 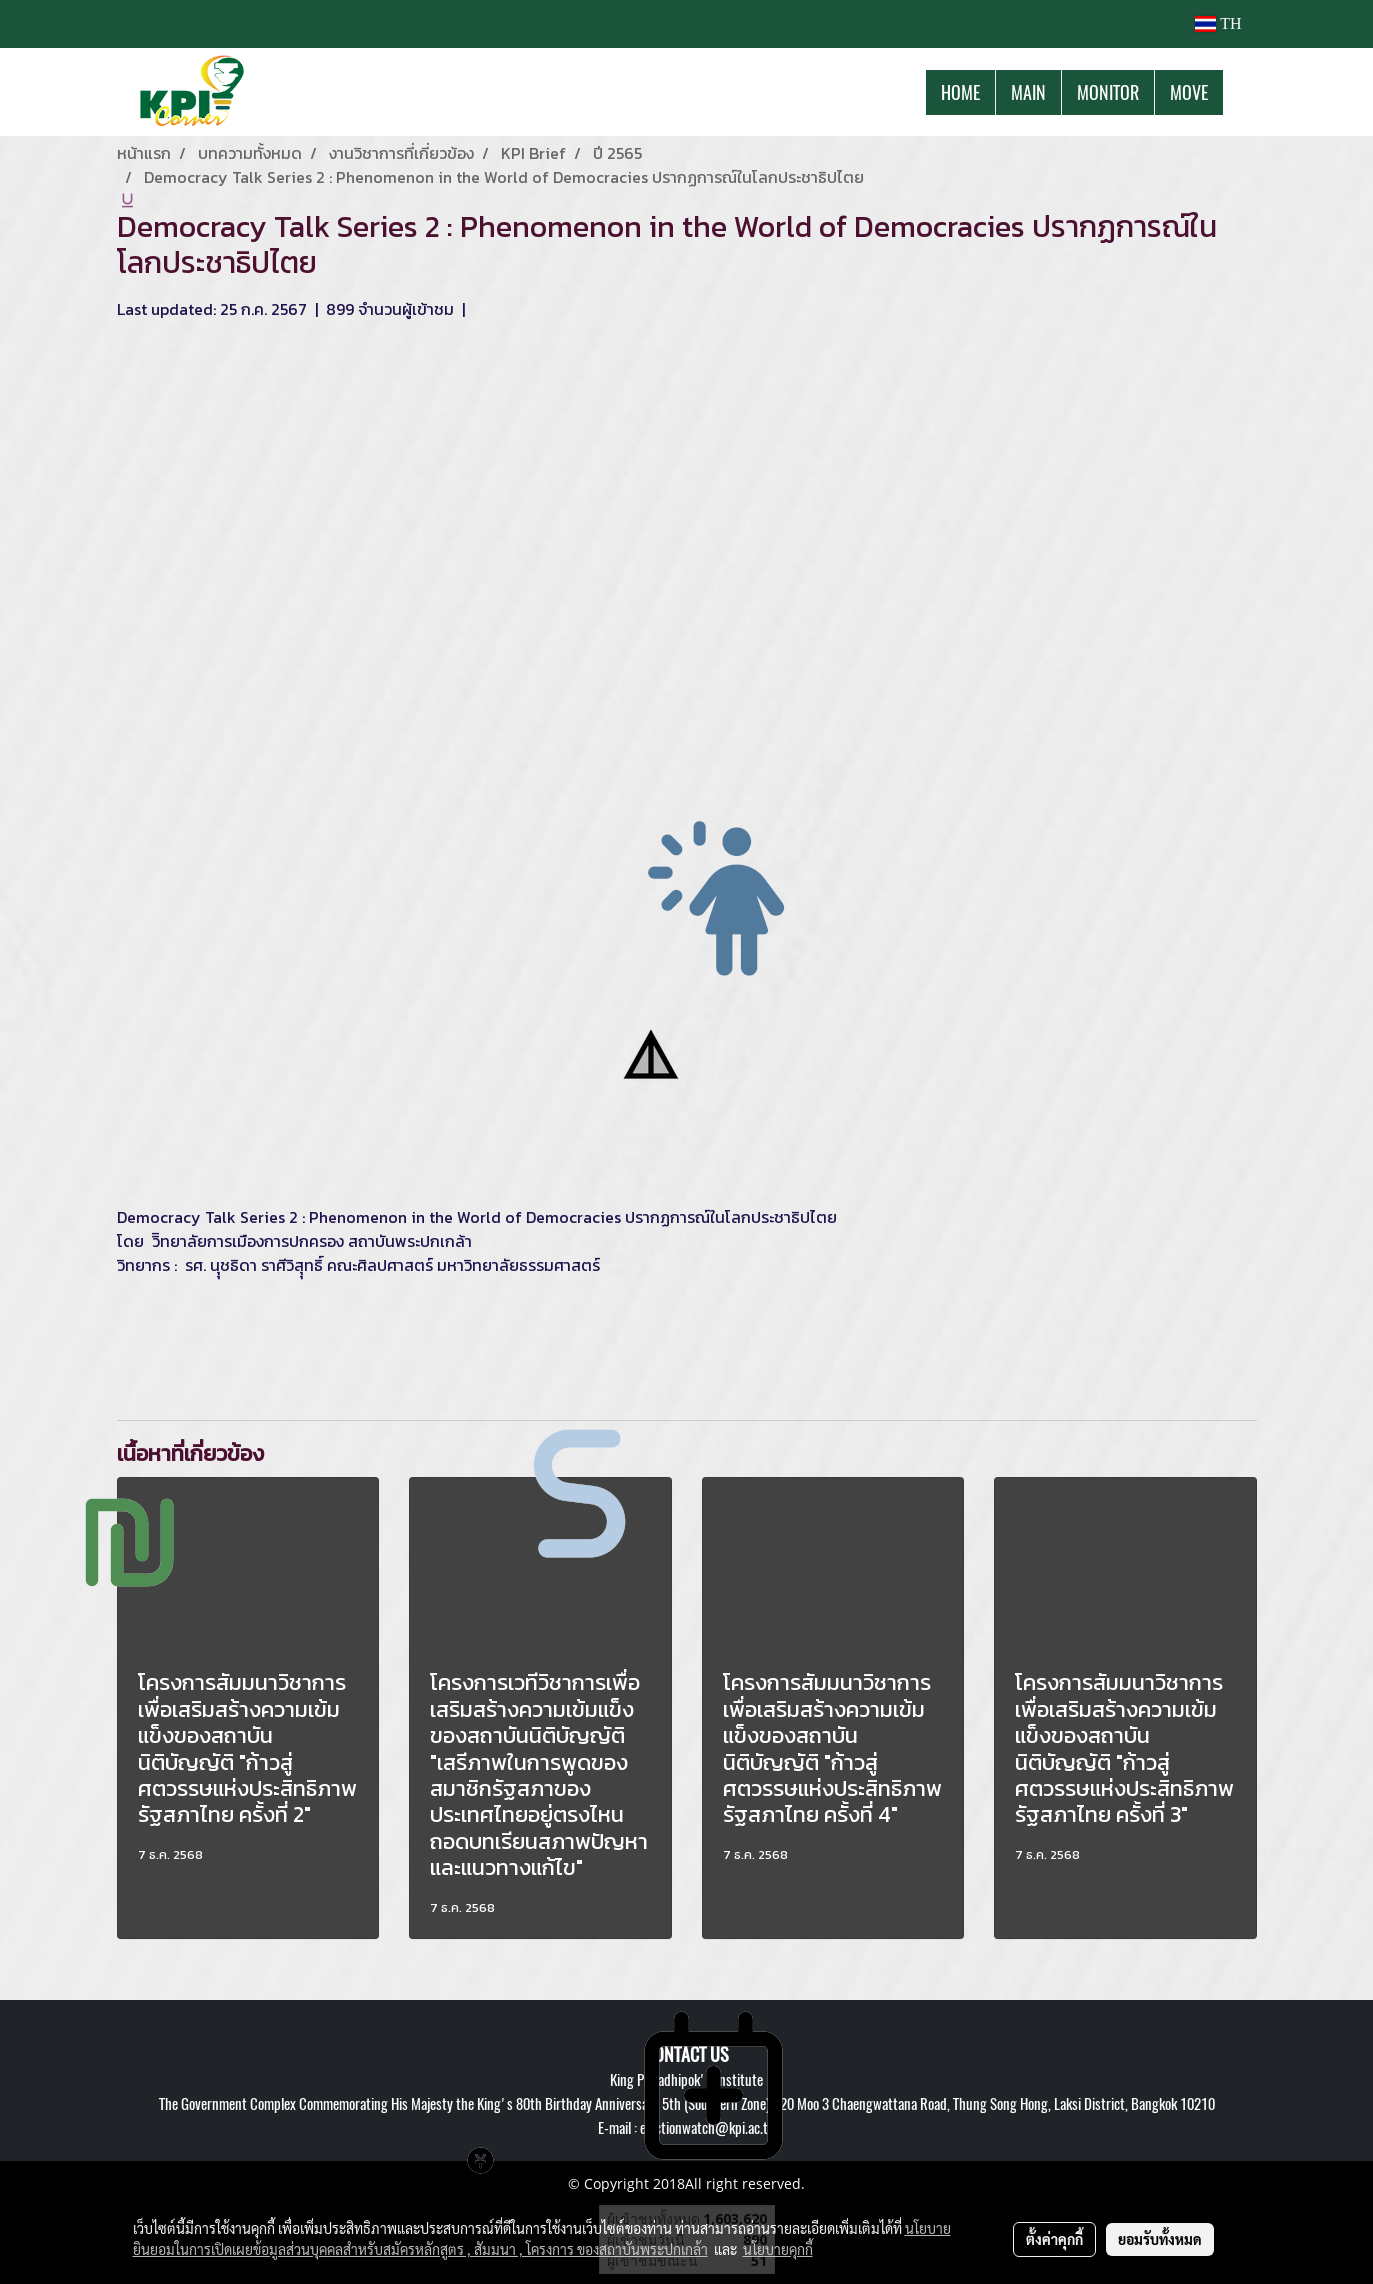 What do you see at coordinates (480, 2160) in the screenshot?
I see `view balance in chinese yuan` at bounding box center [480, 2160].